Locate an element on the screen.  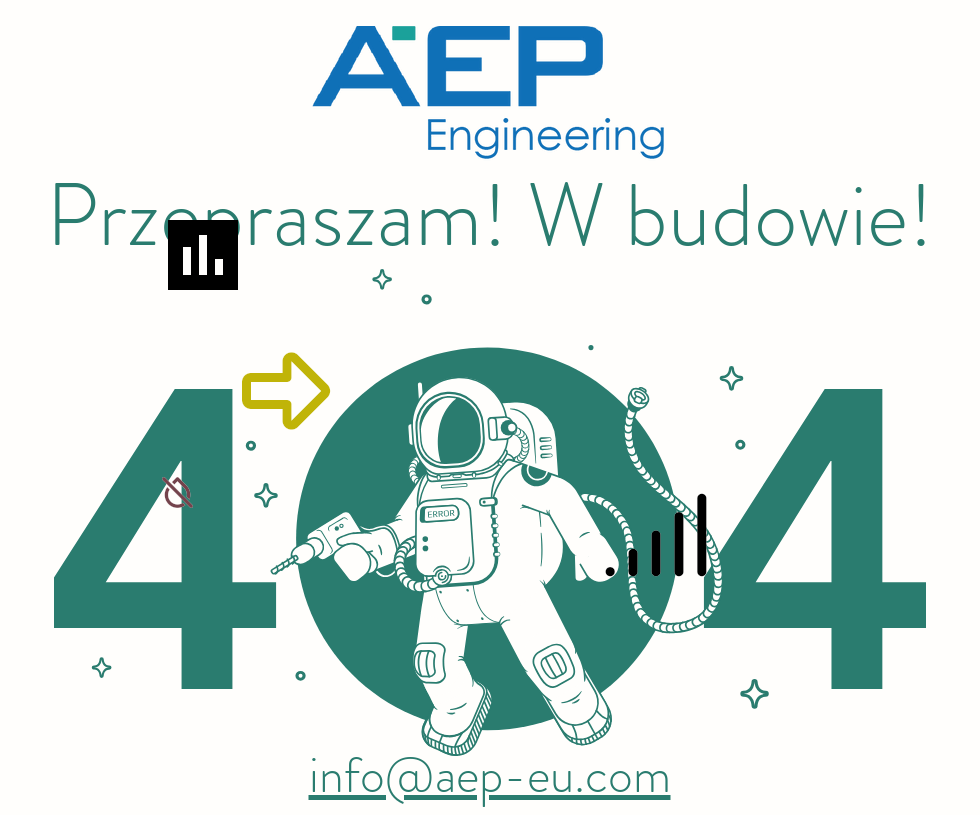
navigate to the next item or page is located at coordinates (287, 391).